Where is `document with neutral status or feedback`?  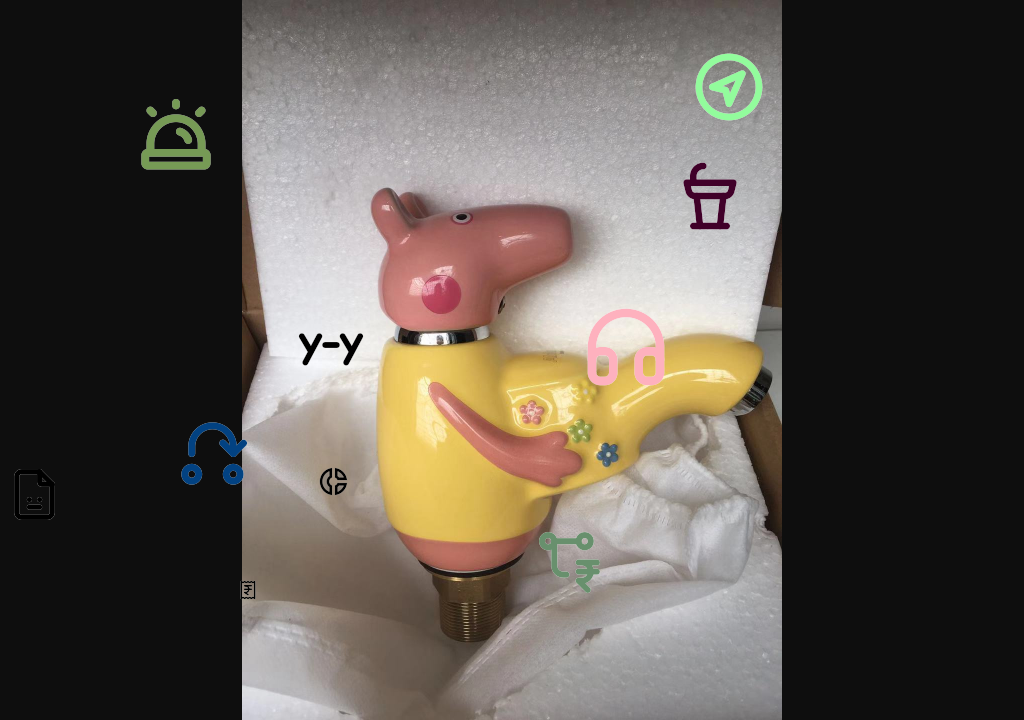 document with neutral status or feedback is located at coordinates (34, 494).